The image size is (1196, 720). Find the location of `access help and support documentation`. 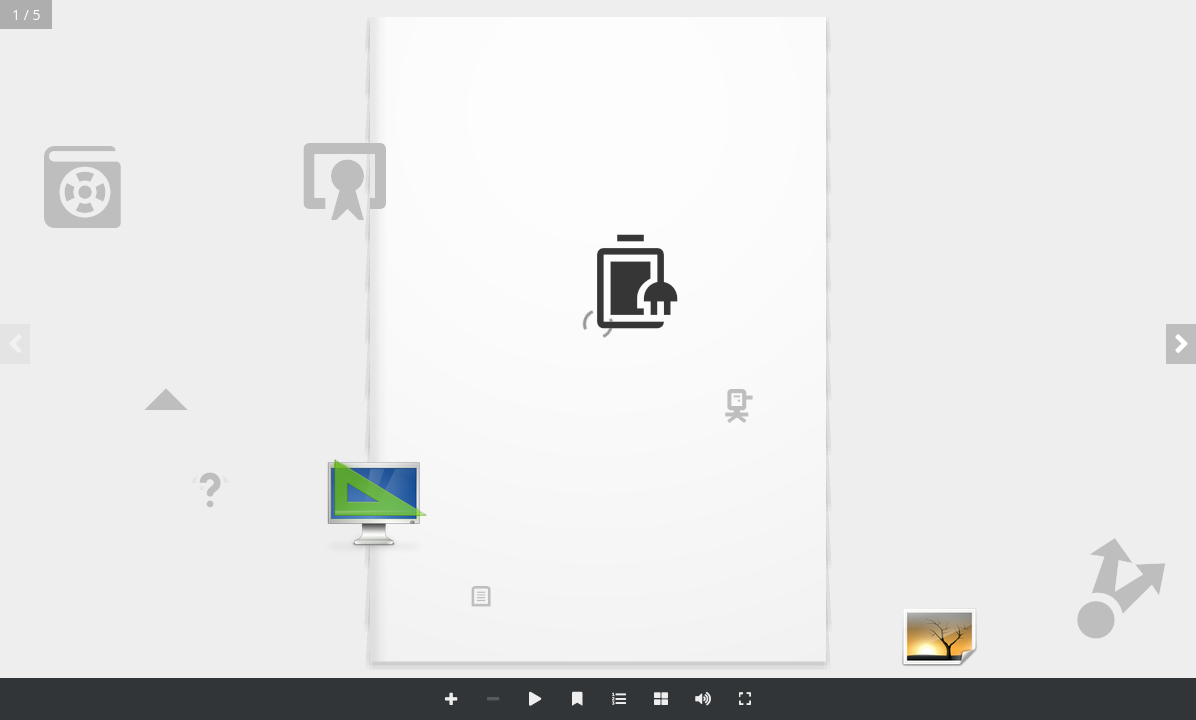

access help and support documentation is located at coordinates (85, 187).